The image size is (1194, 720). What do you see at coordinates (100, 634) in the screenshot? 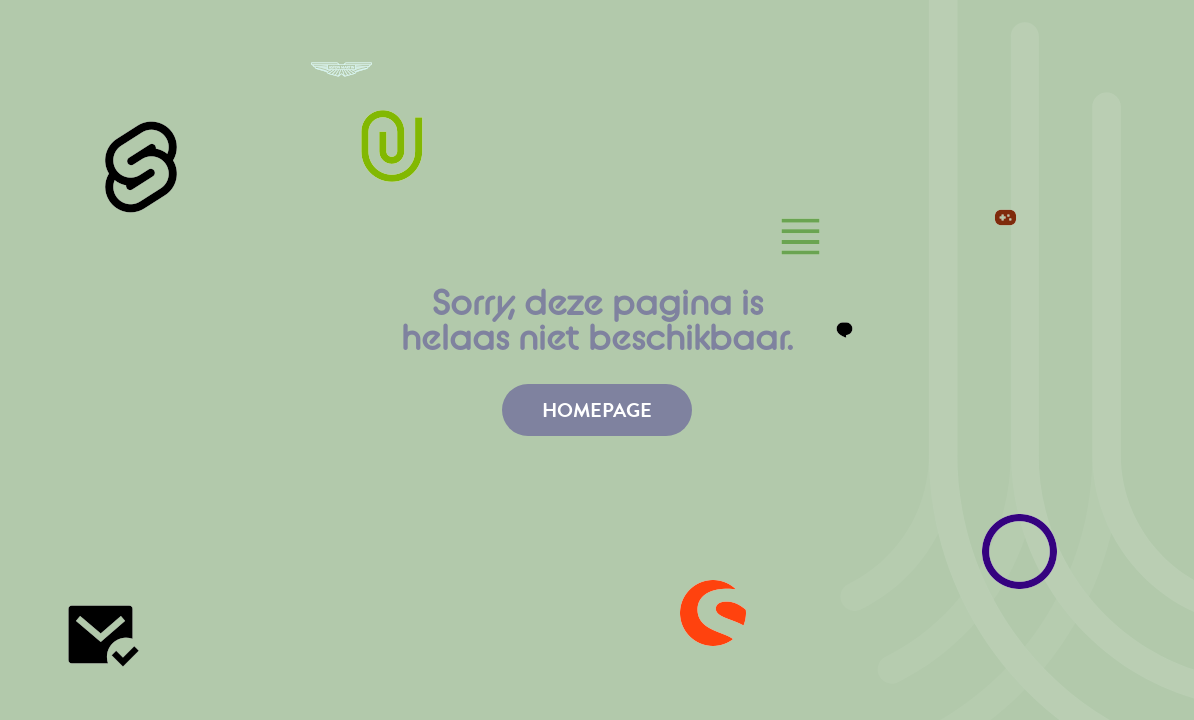
I see `email successfully sent or delivered` at bounding box center [100, 634].